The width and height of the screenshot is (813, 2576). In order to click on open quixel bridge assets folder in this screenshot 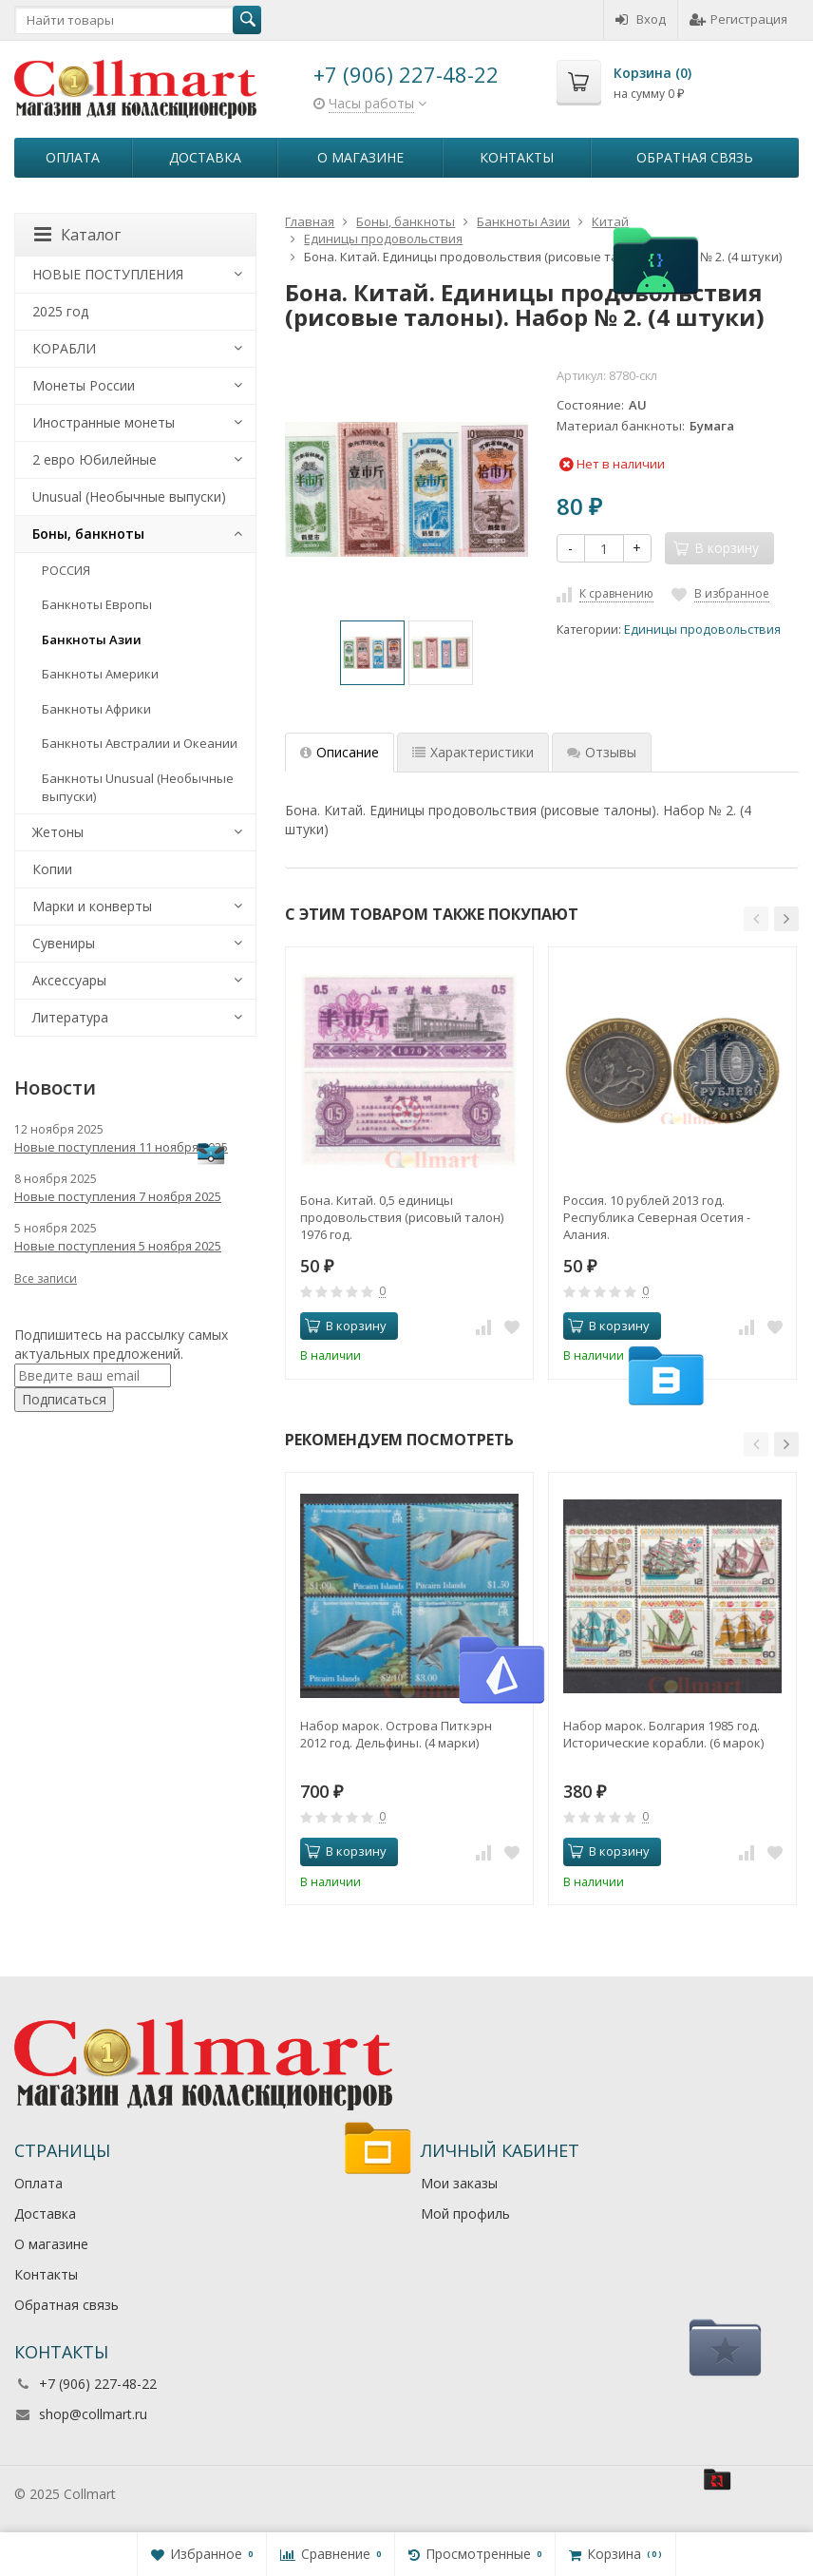, I will do `click(666, 1378)`.